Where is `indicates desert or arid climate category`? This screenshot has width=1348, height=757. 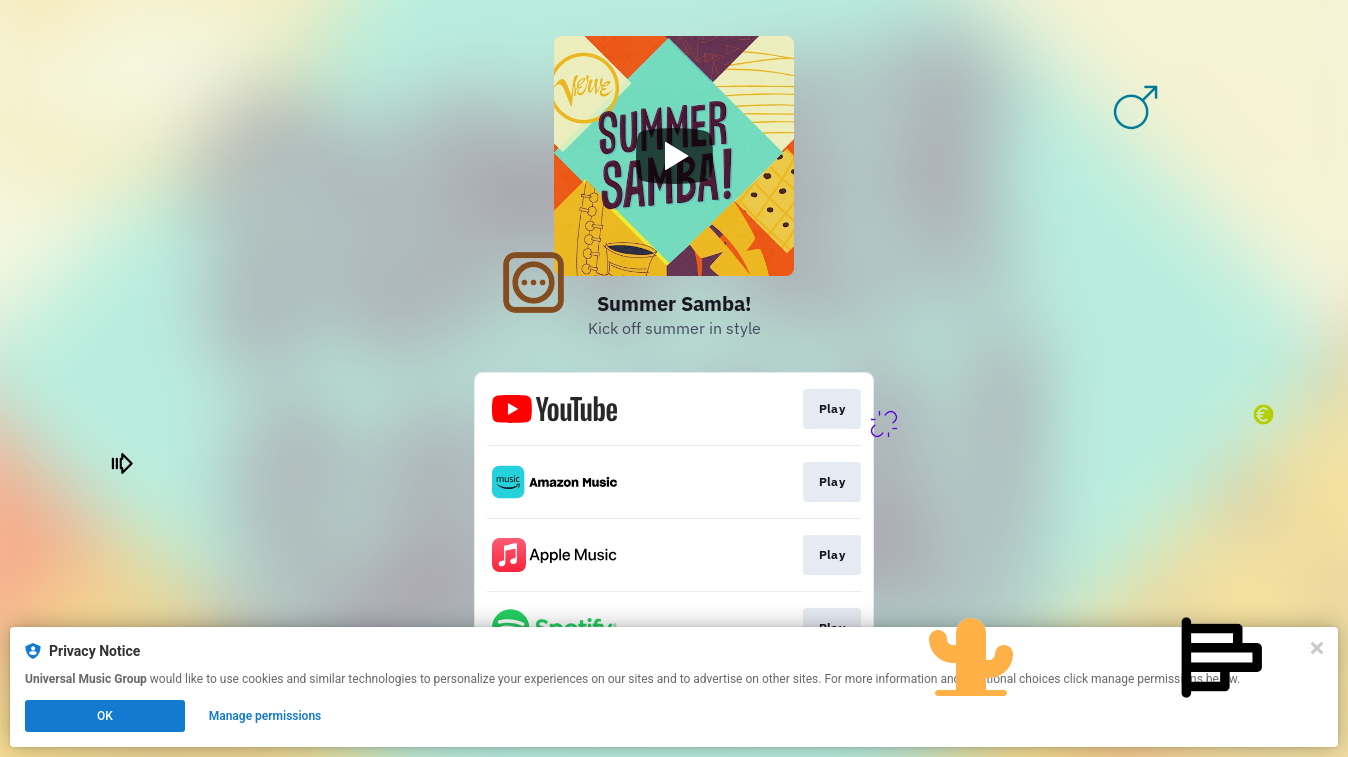
indicates desert or arid climate category is located at coordinates (971, 660).